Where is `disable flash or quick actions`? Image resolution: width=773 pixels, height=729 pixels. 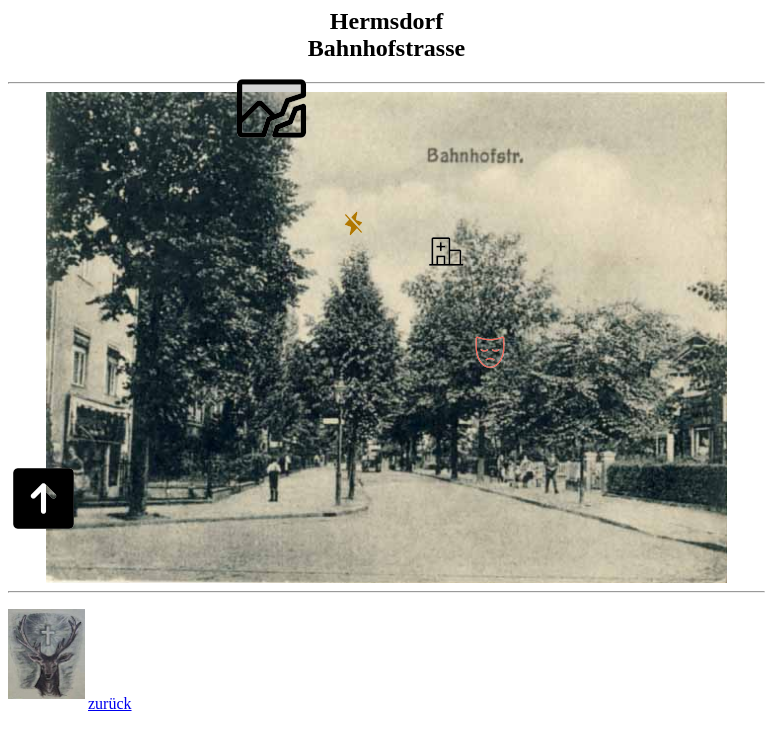
disable flash or quick actions is located at coordinates (353, 223).